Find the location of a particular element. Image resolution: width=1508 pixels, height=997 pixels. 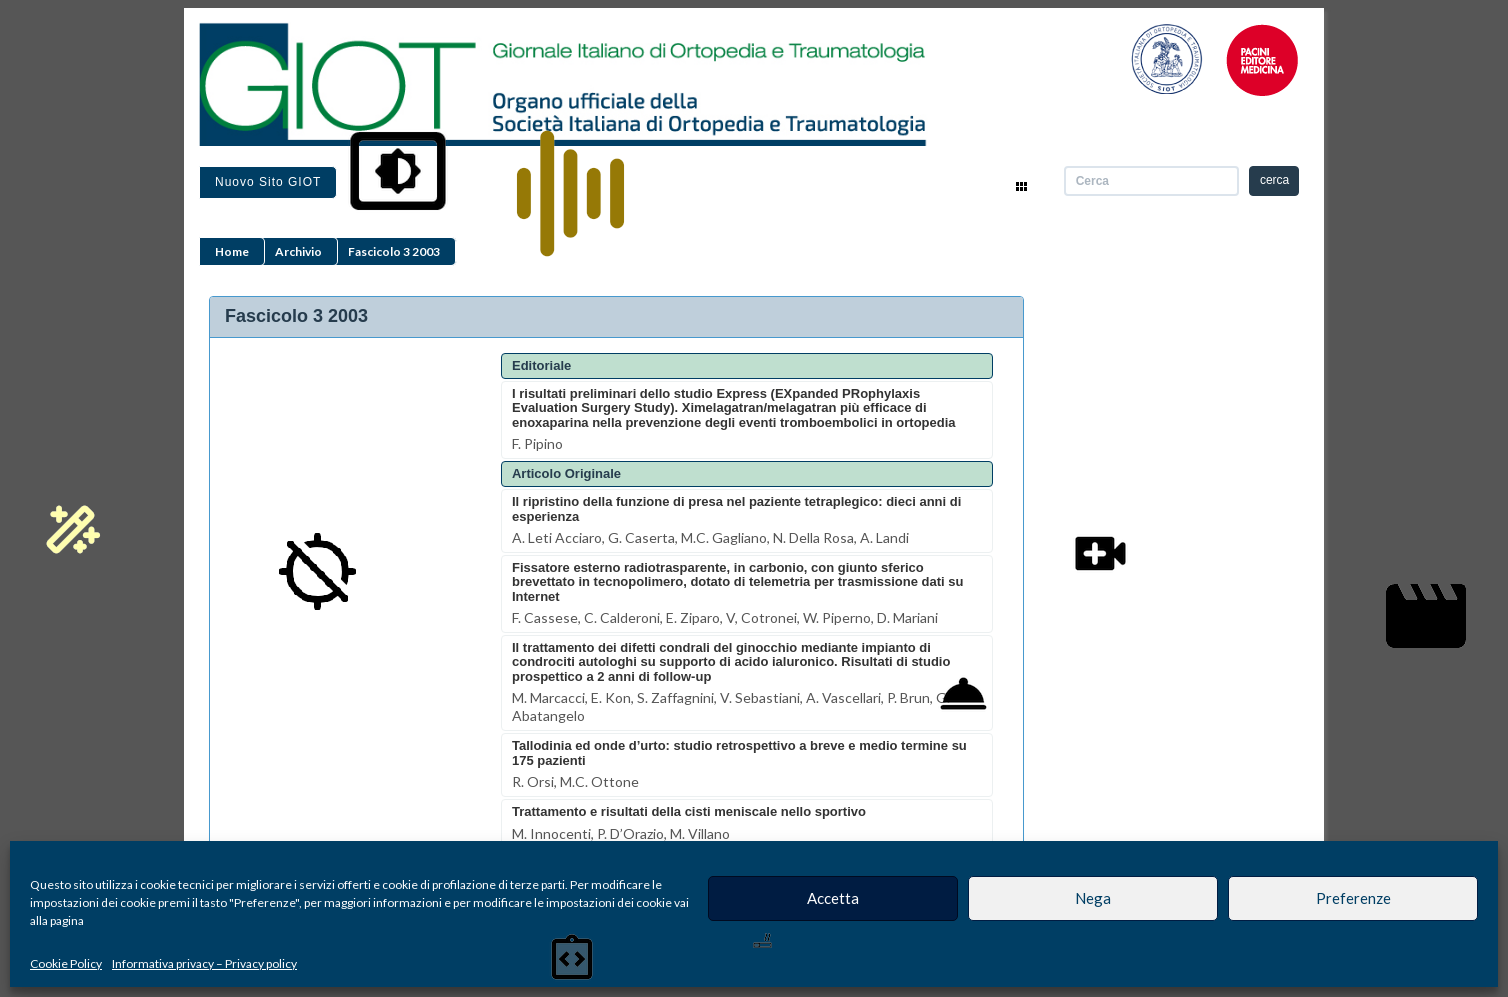

view audio waveform or sound visualization is located at coordinates (570, 193).